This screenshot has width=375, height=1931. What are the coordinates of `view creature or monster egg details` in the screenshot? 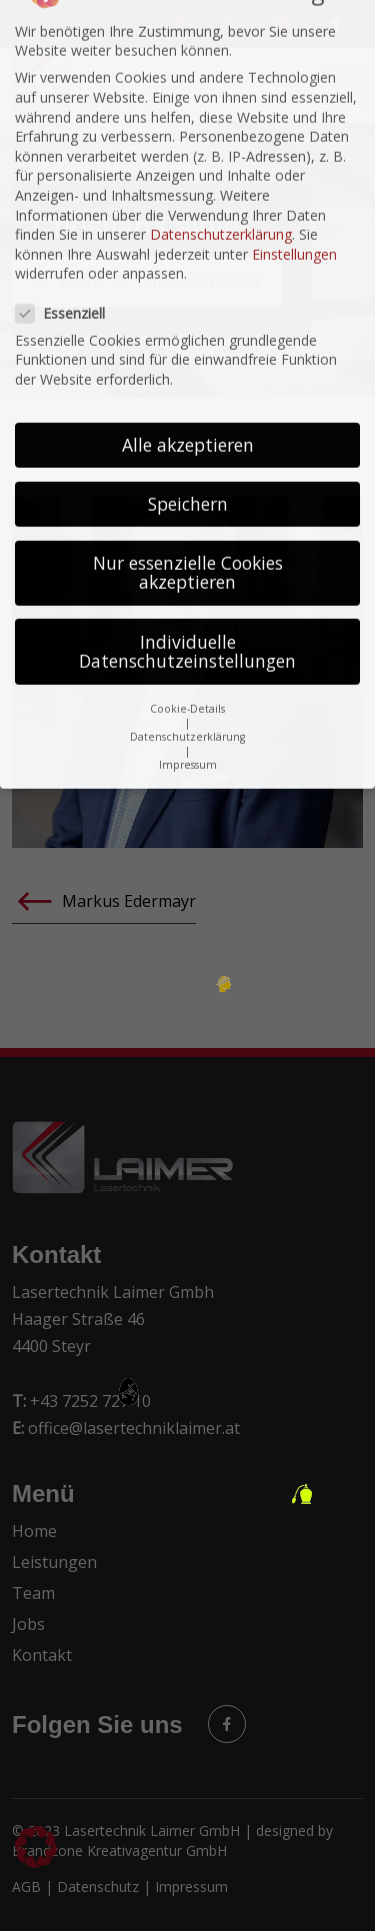 It's located at (128, 1391).